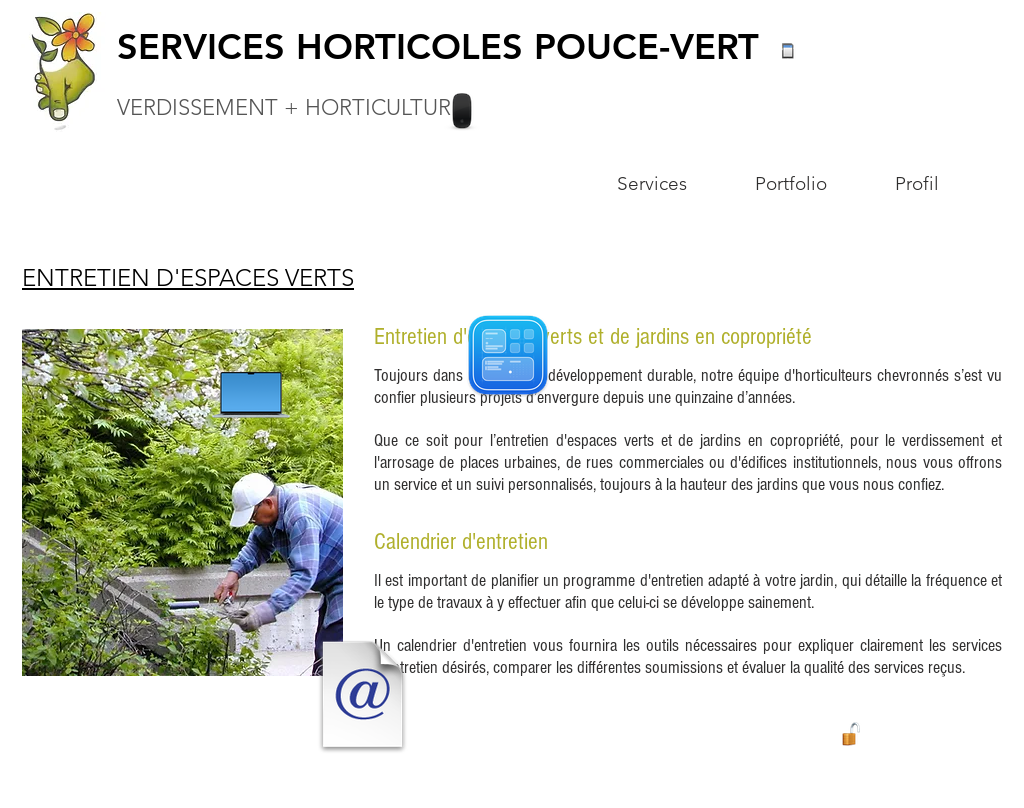  Describe the element at coordinates (788, 51) in the screenshot. I see `access SD card storage` at that location.